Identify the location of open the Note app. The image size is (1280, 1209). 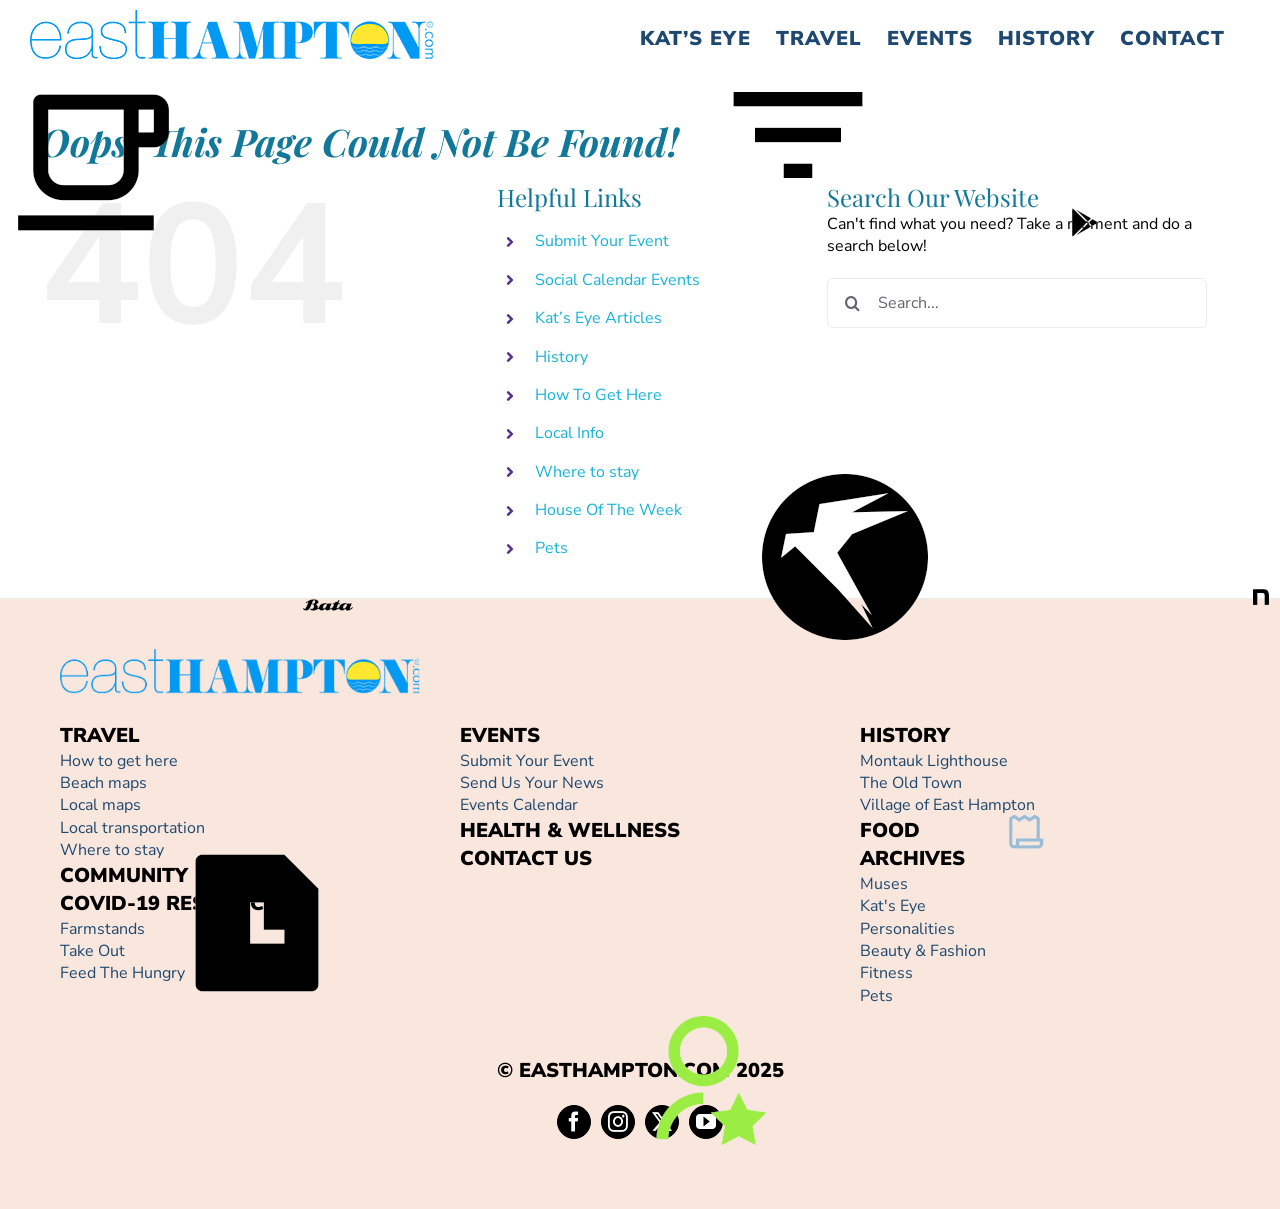
(1261, 597).